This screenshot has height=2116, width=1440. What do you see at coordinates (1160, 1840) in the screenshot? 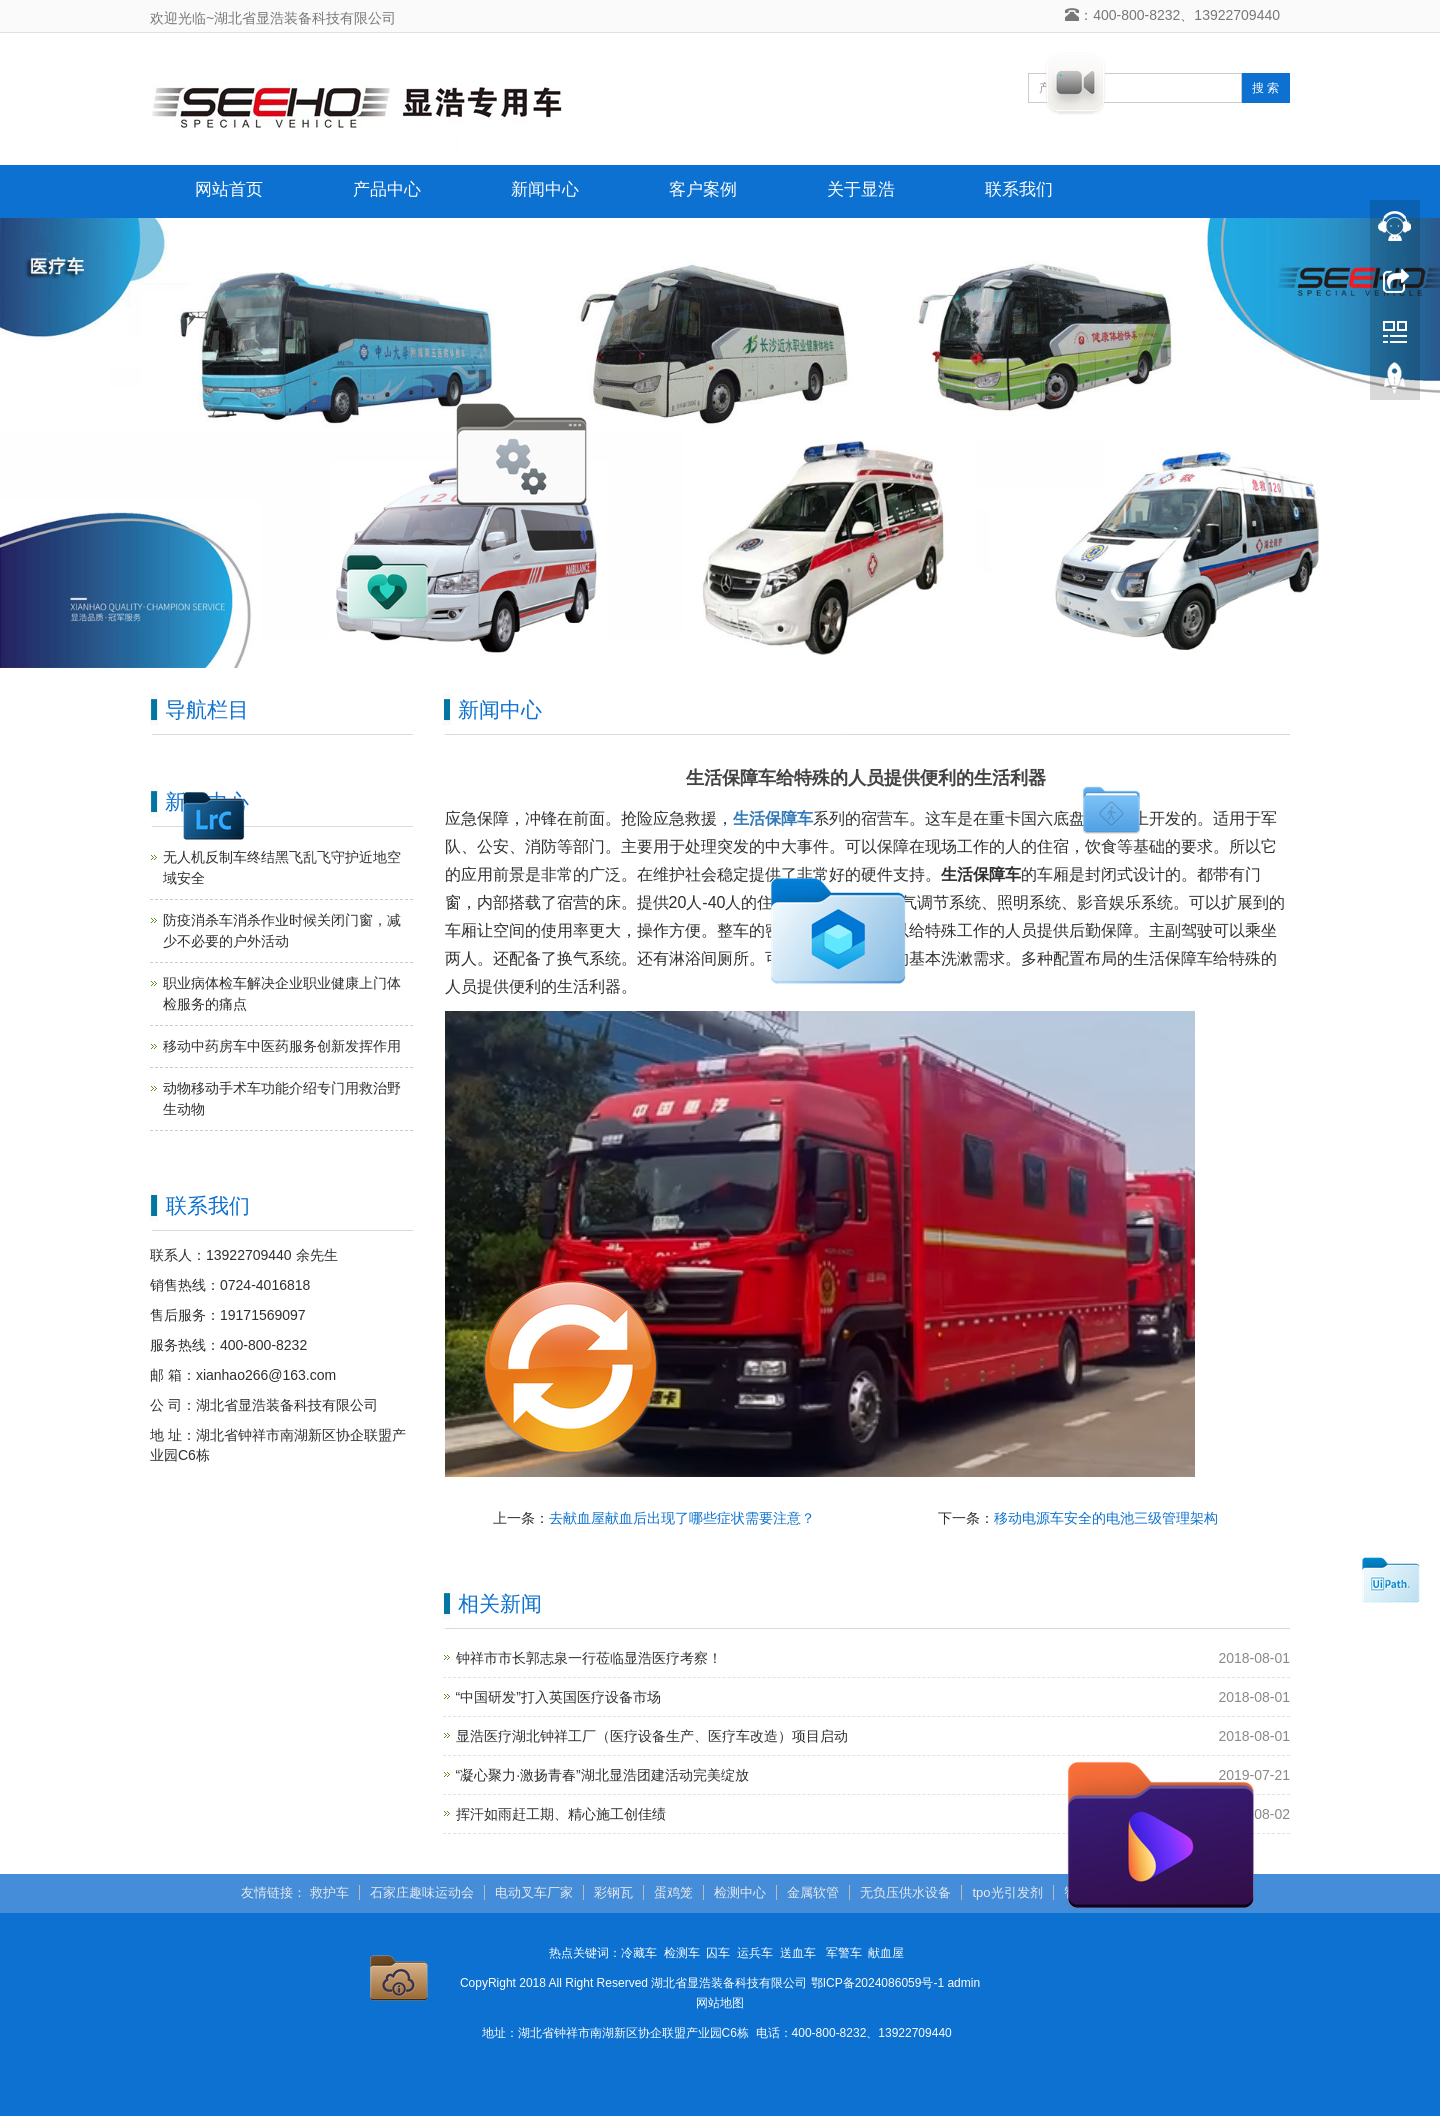
I see `open wondershare uniconverter project folder` at bounding box center [1160, 1840].